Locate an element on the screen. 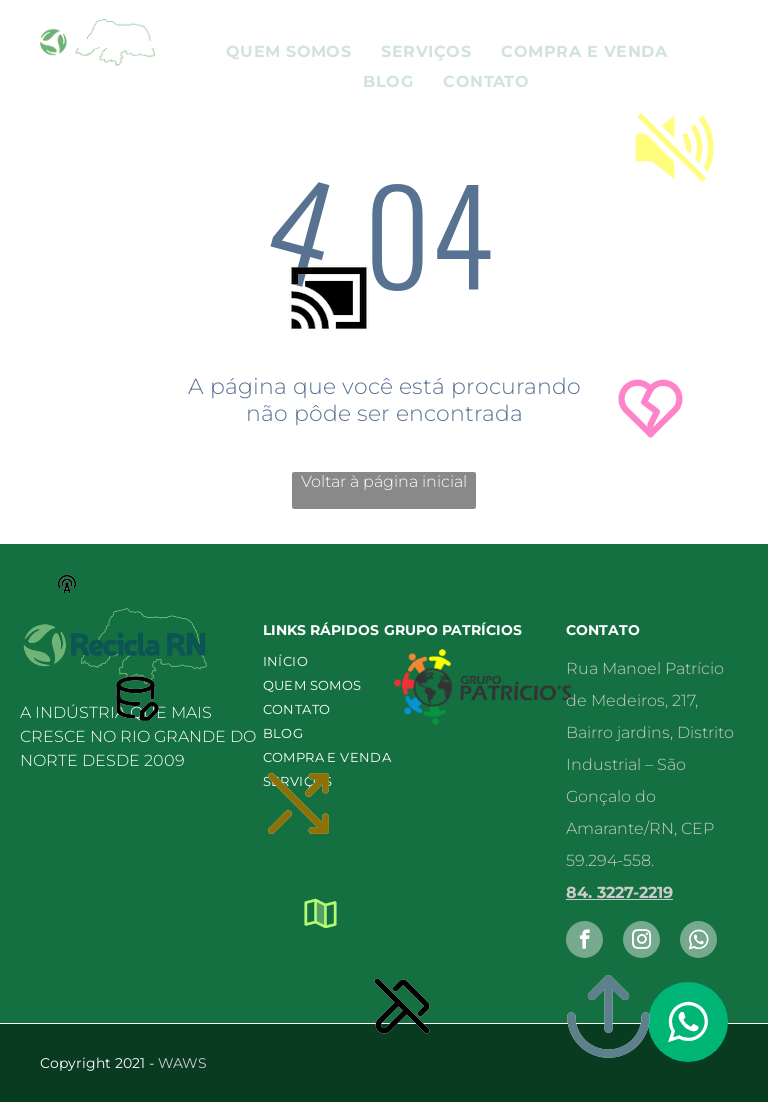  view map is located at coordinates (320, 913).